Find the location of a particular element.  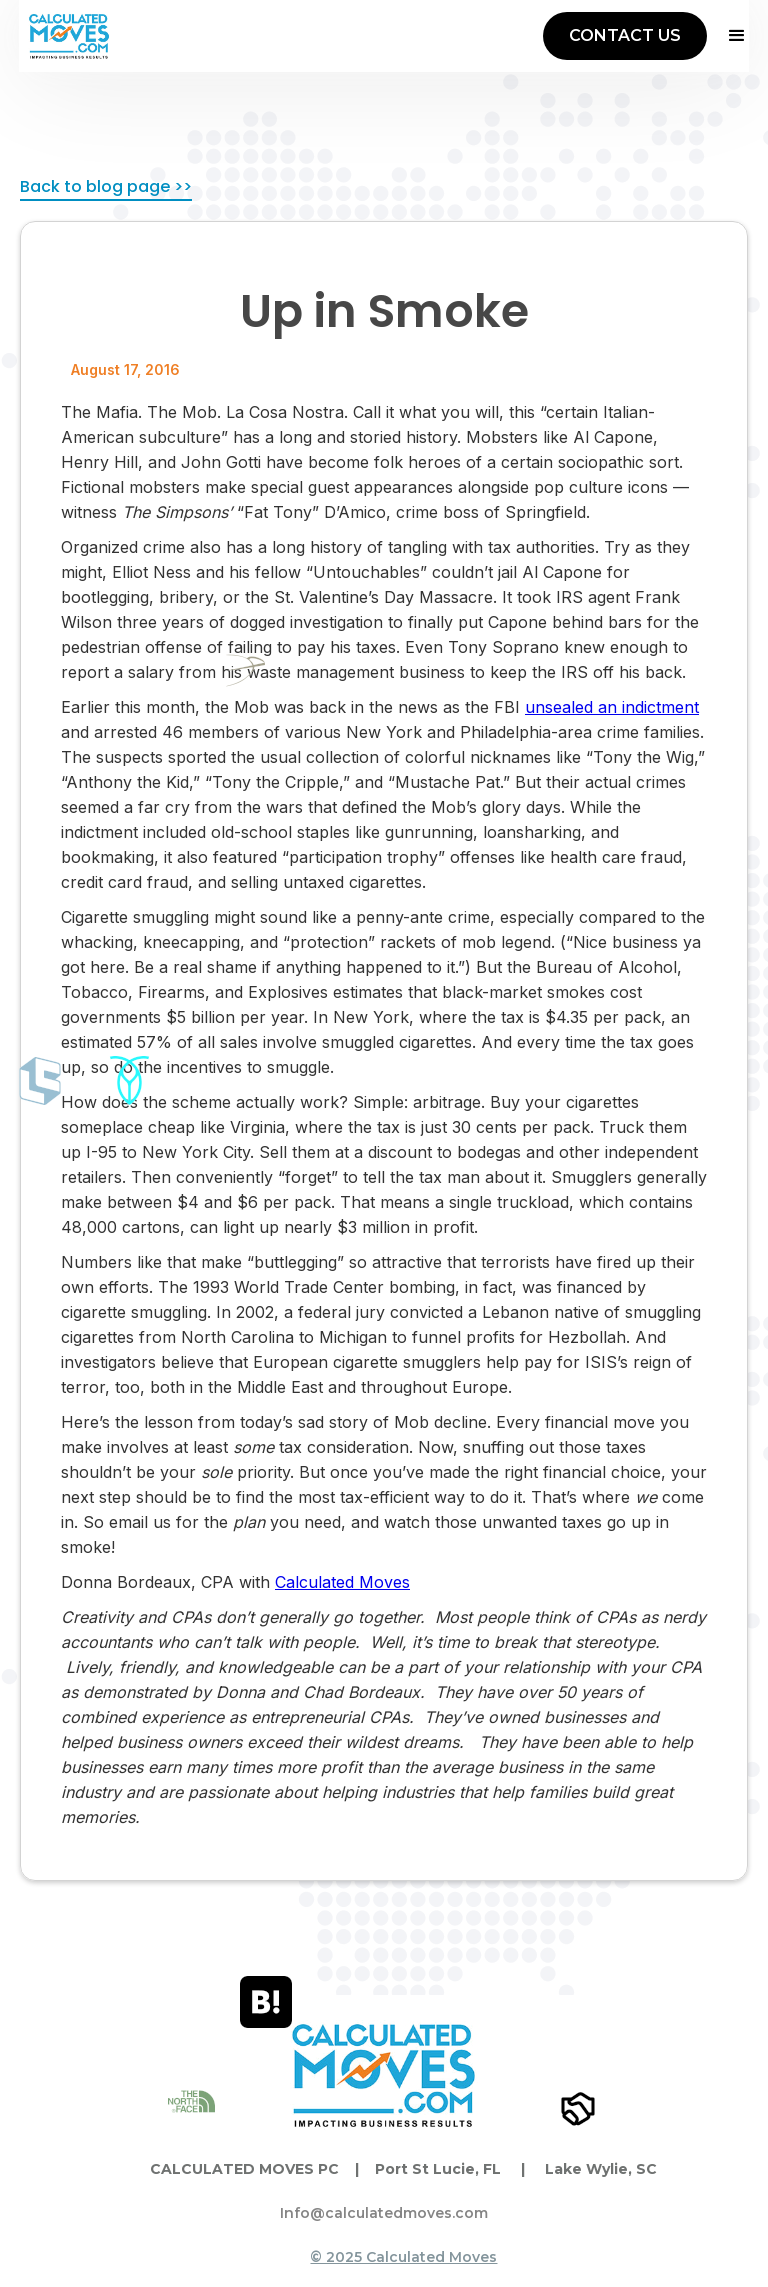

loot crate subscription service logo is located at coordinates (40, 1081).